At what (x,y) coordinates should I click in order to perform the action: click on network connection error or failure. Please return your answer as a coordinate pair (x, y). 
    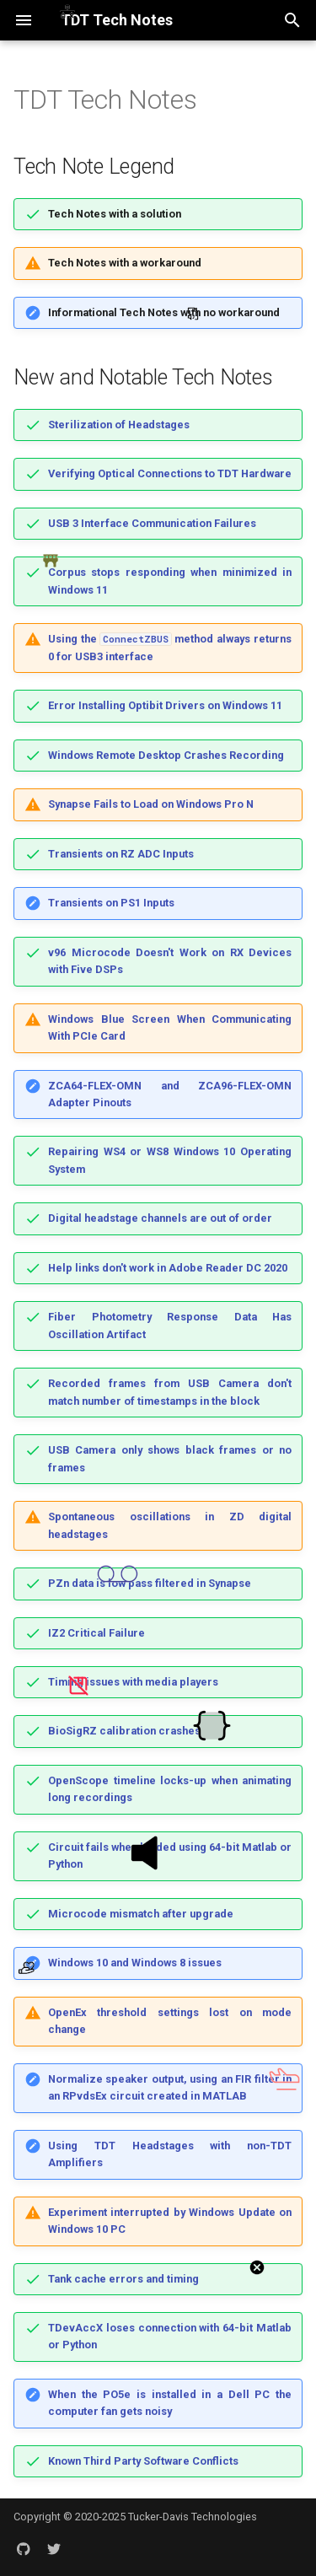
    Looking at the image, I should click on (67, 12).